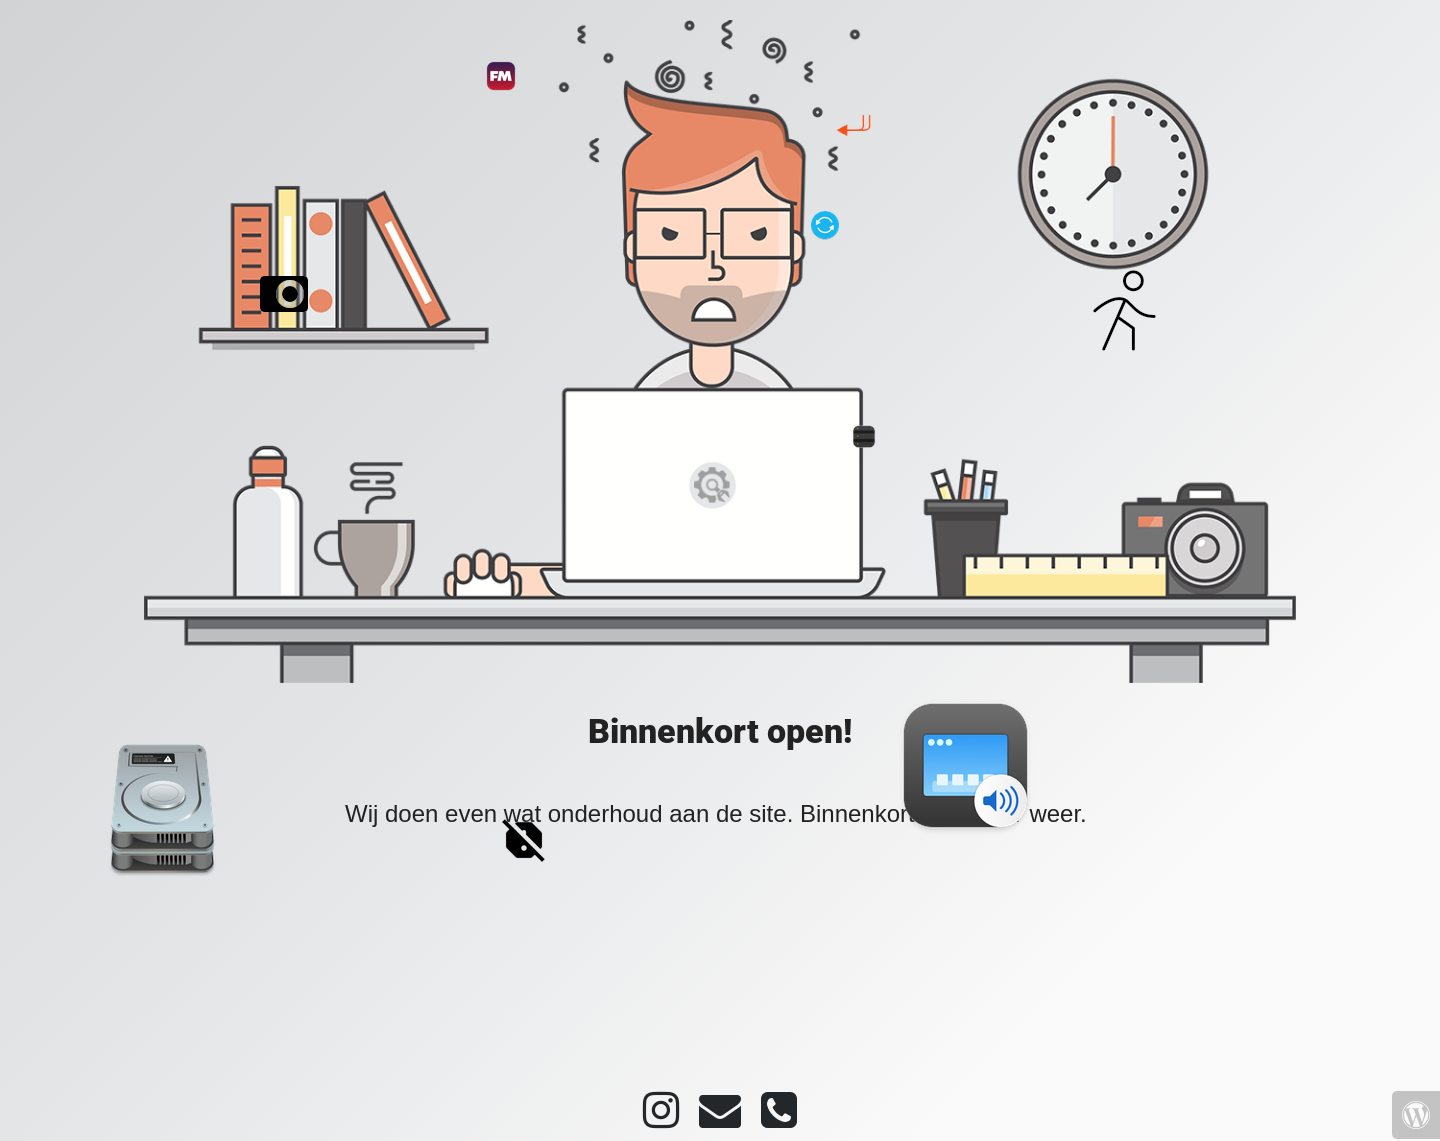  What do you see at coordinates (284, 292) in the screenshot?
I see `ipod shuffle device in sidebar` at bounding box center [284, 292].